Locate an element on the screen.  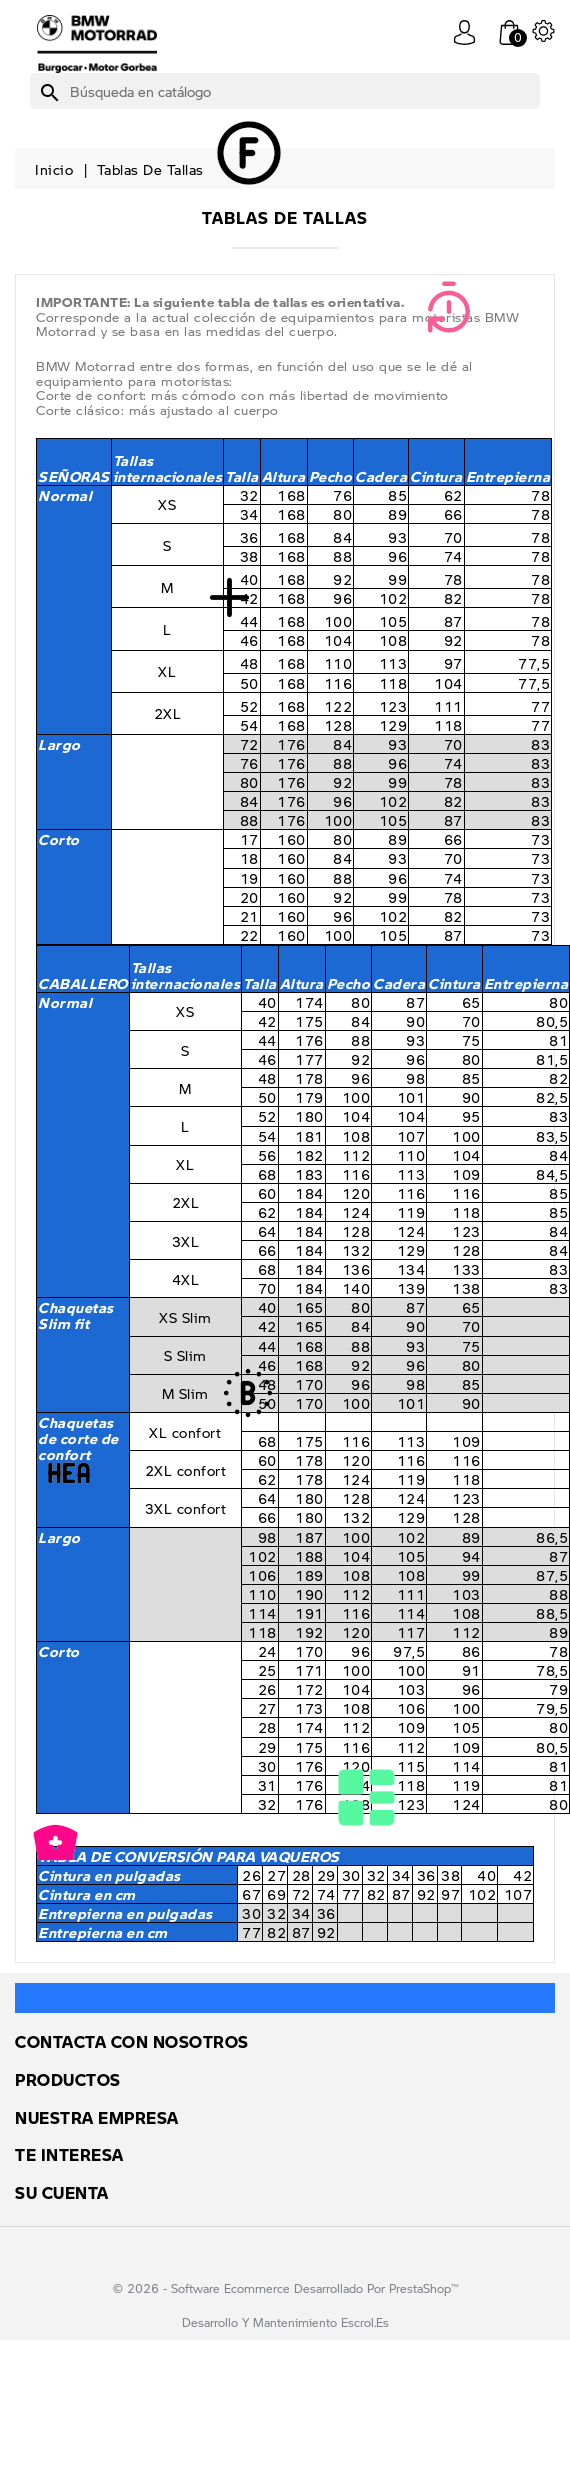
indicates bold text formatting option is located at coordinates (248, 1393).